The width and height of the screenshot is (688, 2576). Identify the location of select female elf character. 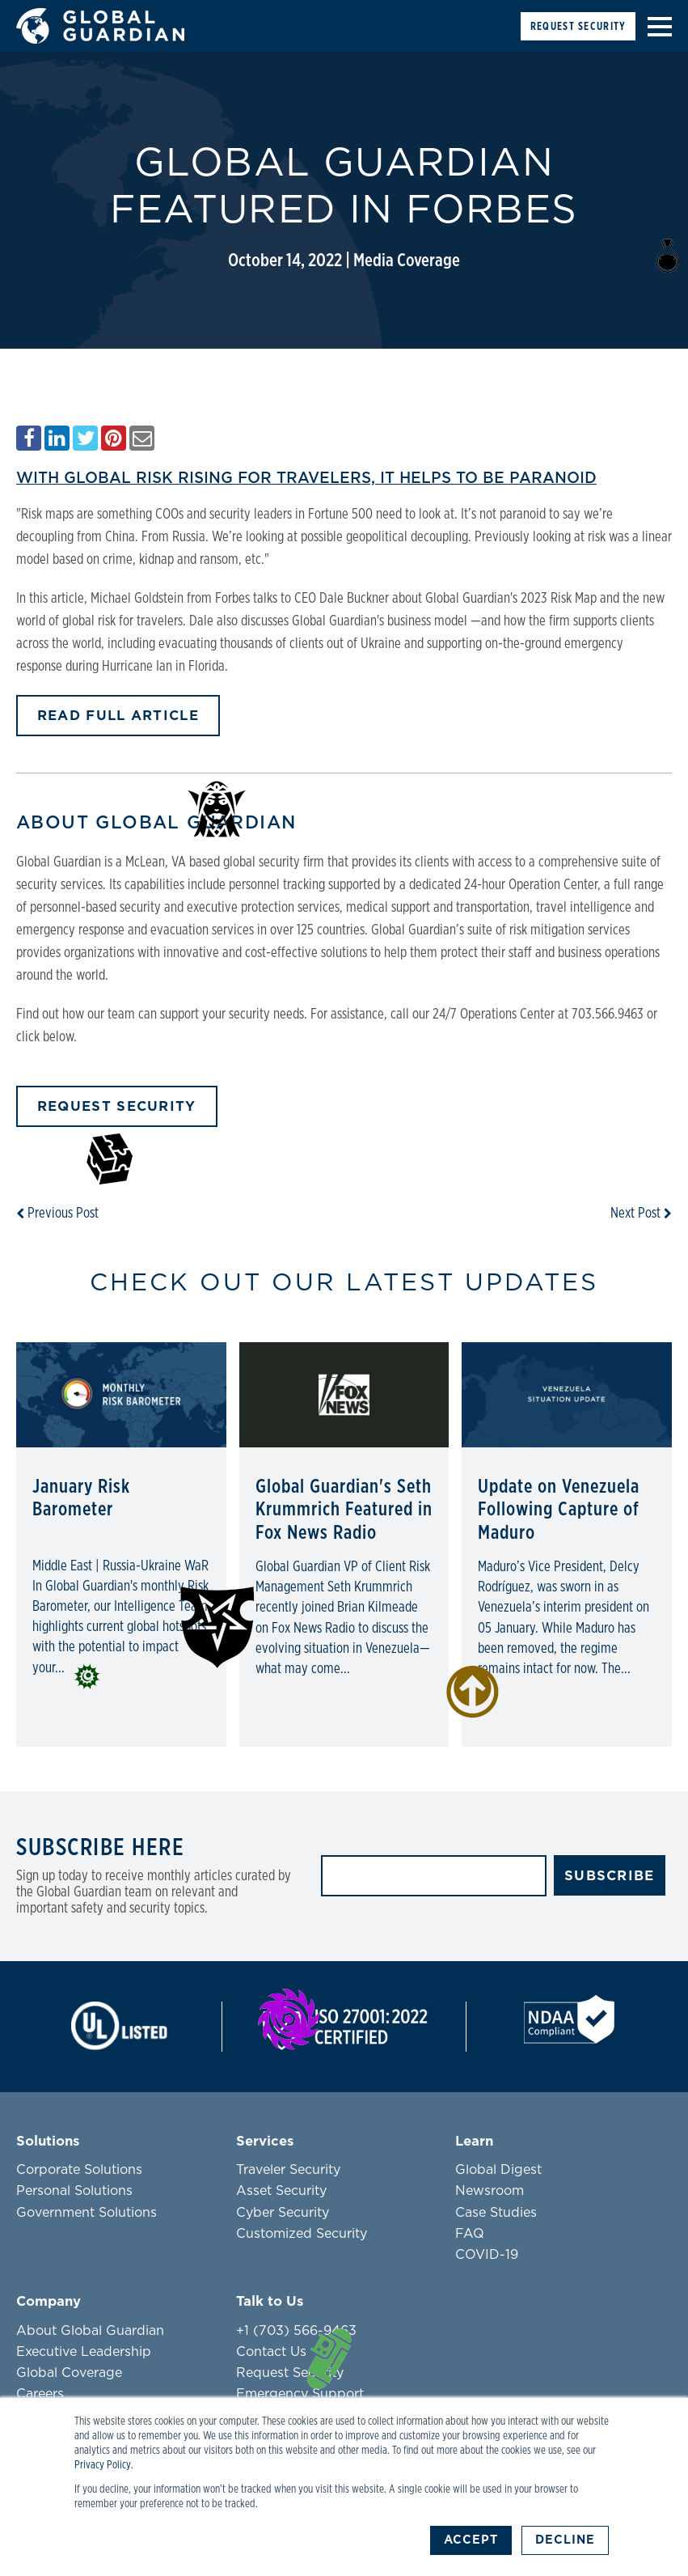
(217, 809).